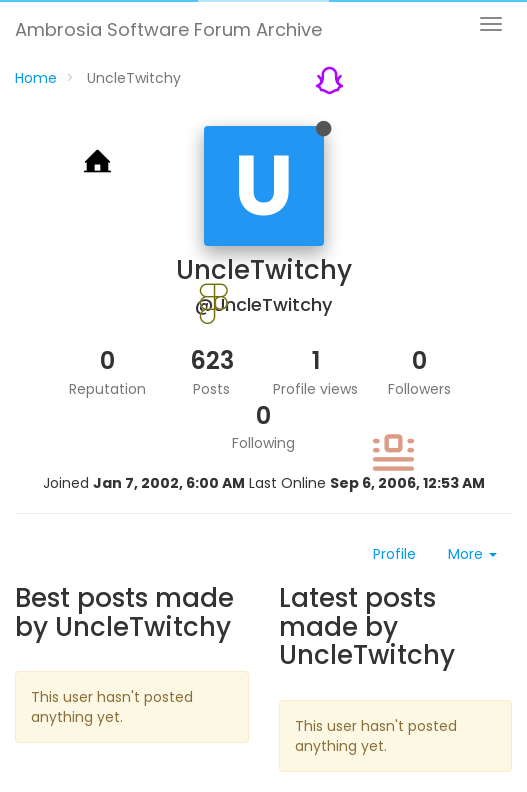  I want to click on open Snapchat, so click(329, 80).